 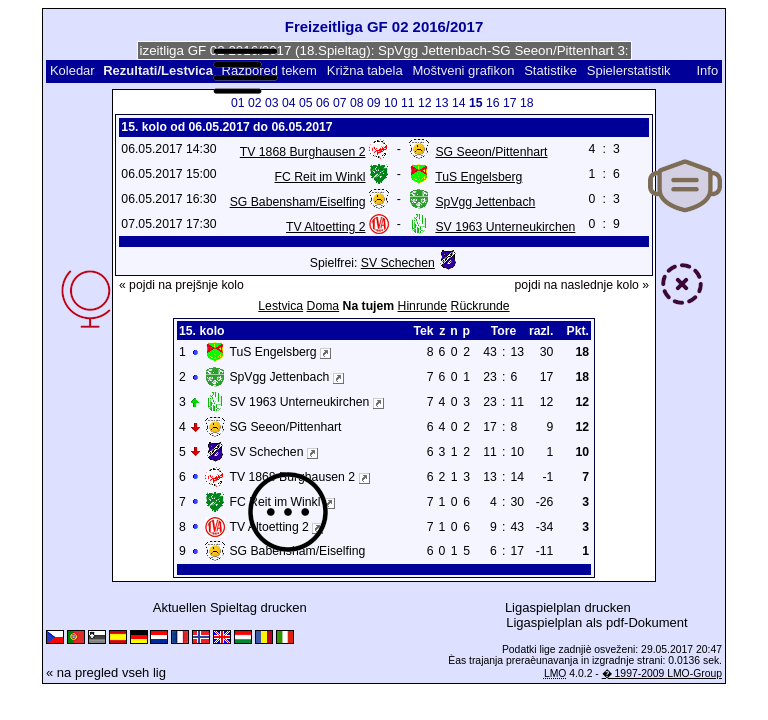 I want to click on open more options menu, so click(x=288, y=512).